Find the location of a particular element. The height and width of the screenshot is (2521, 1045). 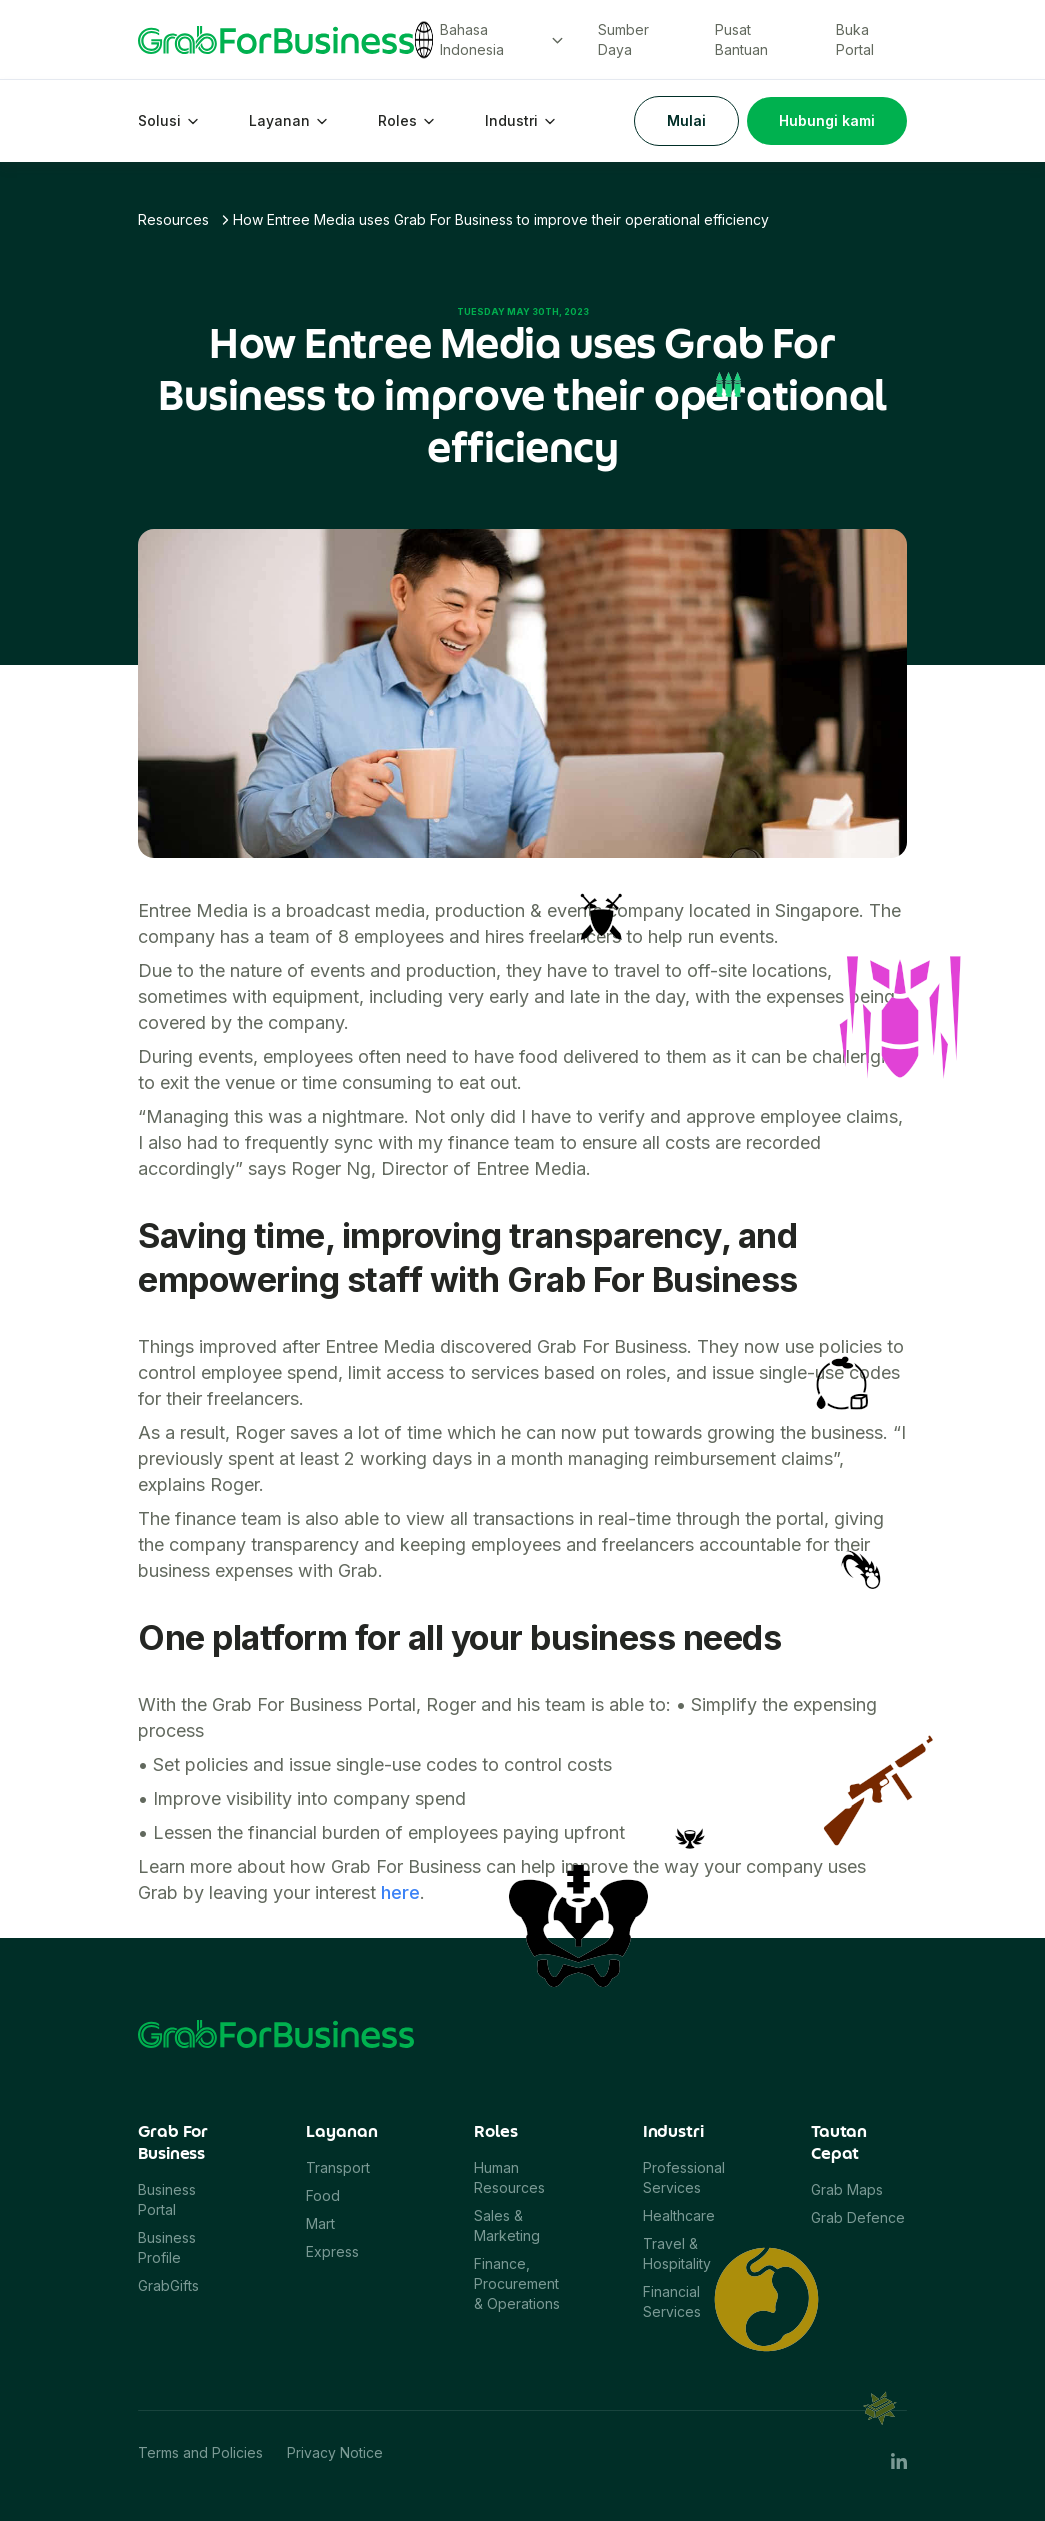

view or toggle between states of matter is located at coordinates (841, 1384).